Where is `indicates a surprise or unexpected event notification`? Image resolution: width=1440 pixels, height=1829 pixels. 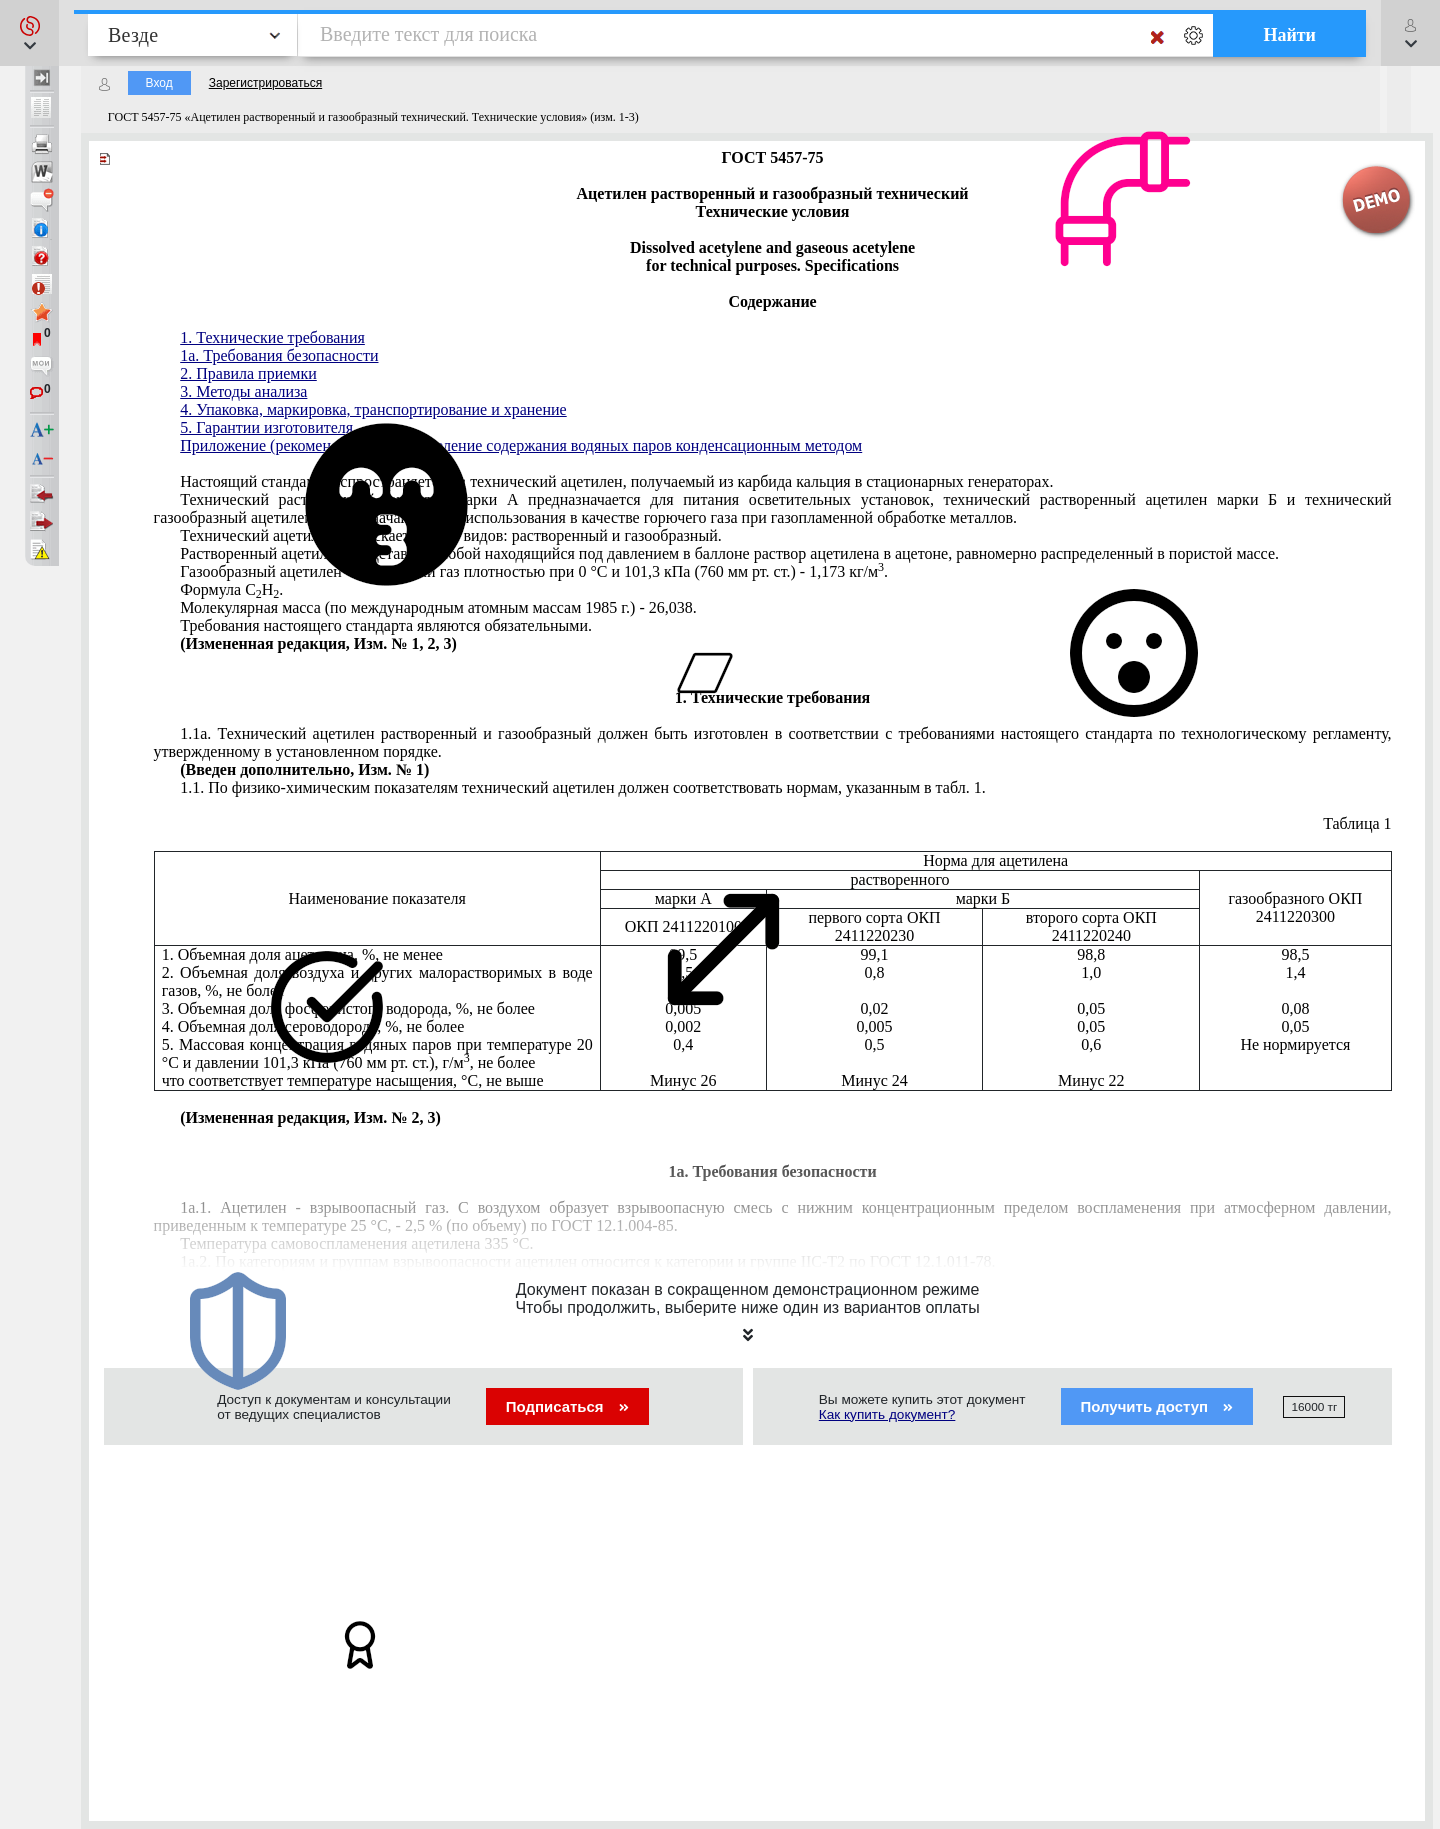
indicates a surprise or unexpected event notification is located at coordinates (1134, 653).